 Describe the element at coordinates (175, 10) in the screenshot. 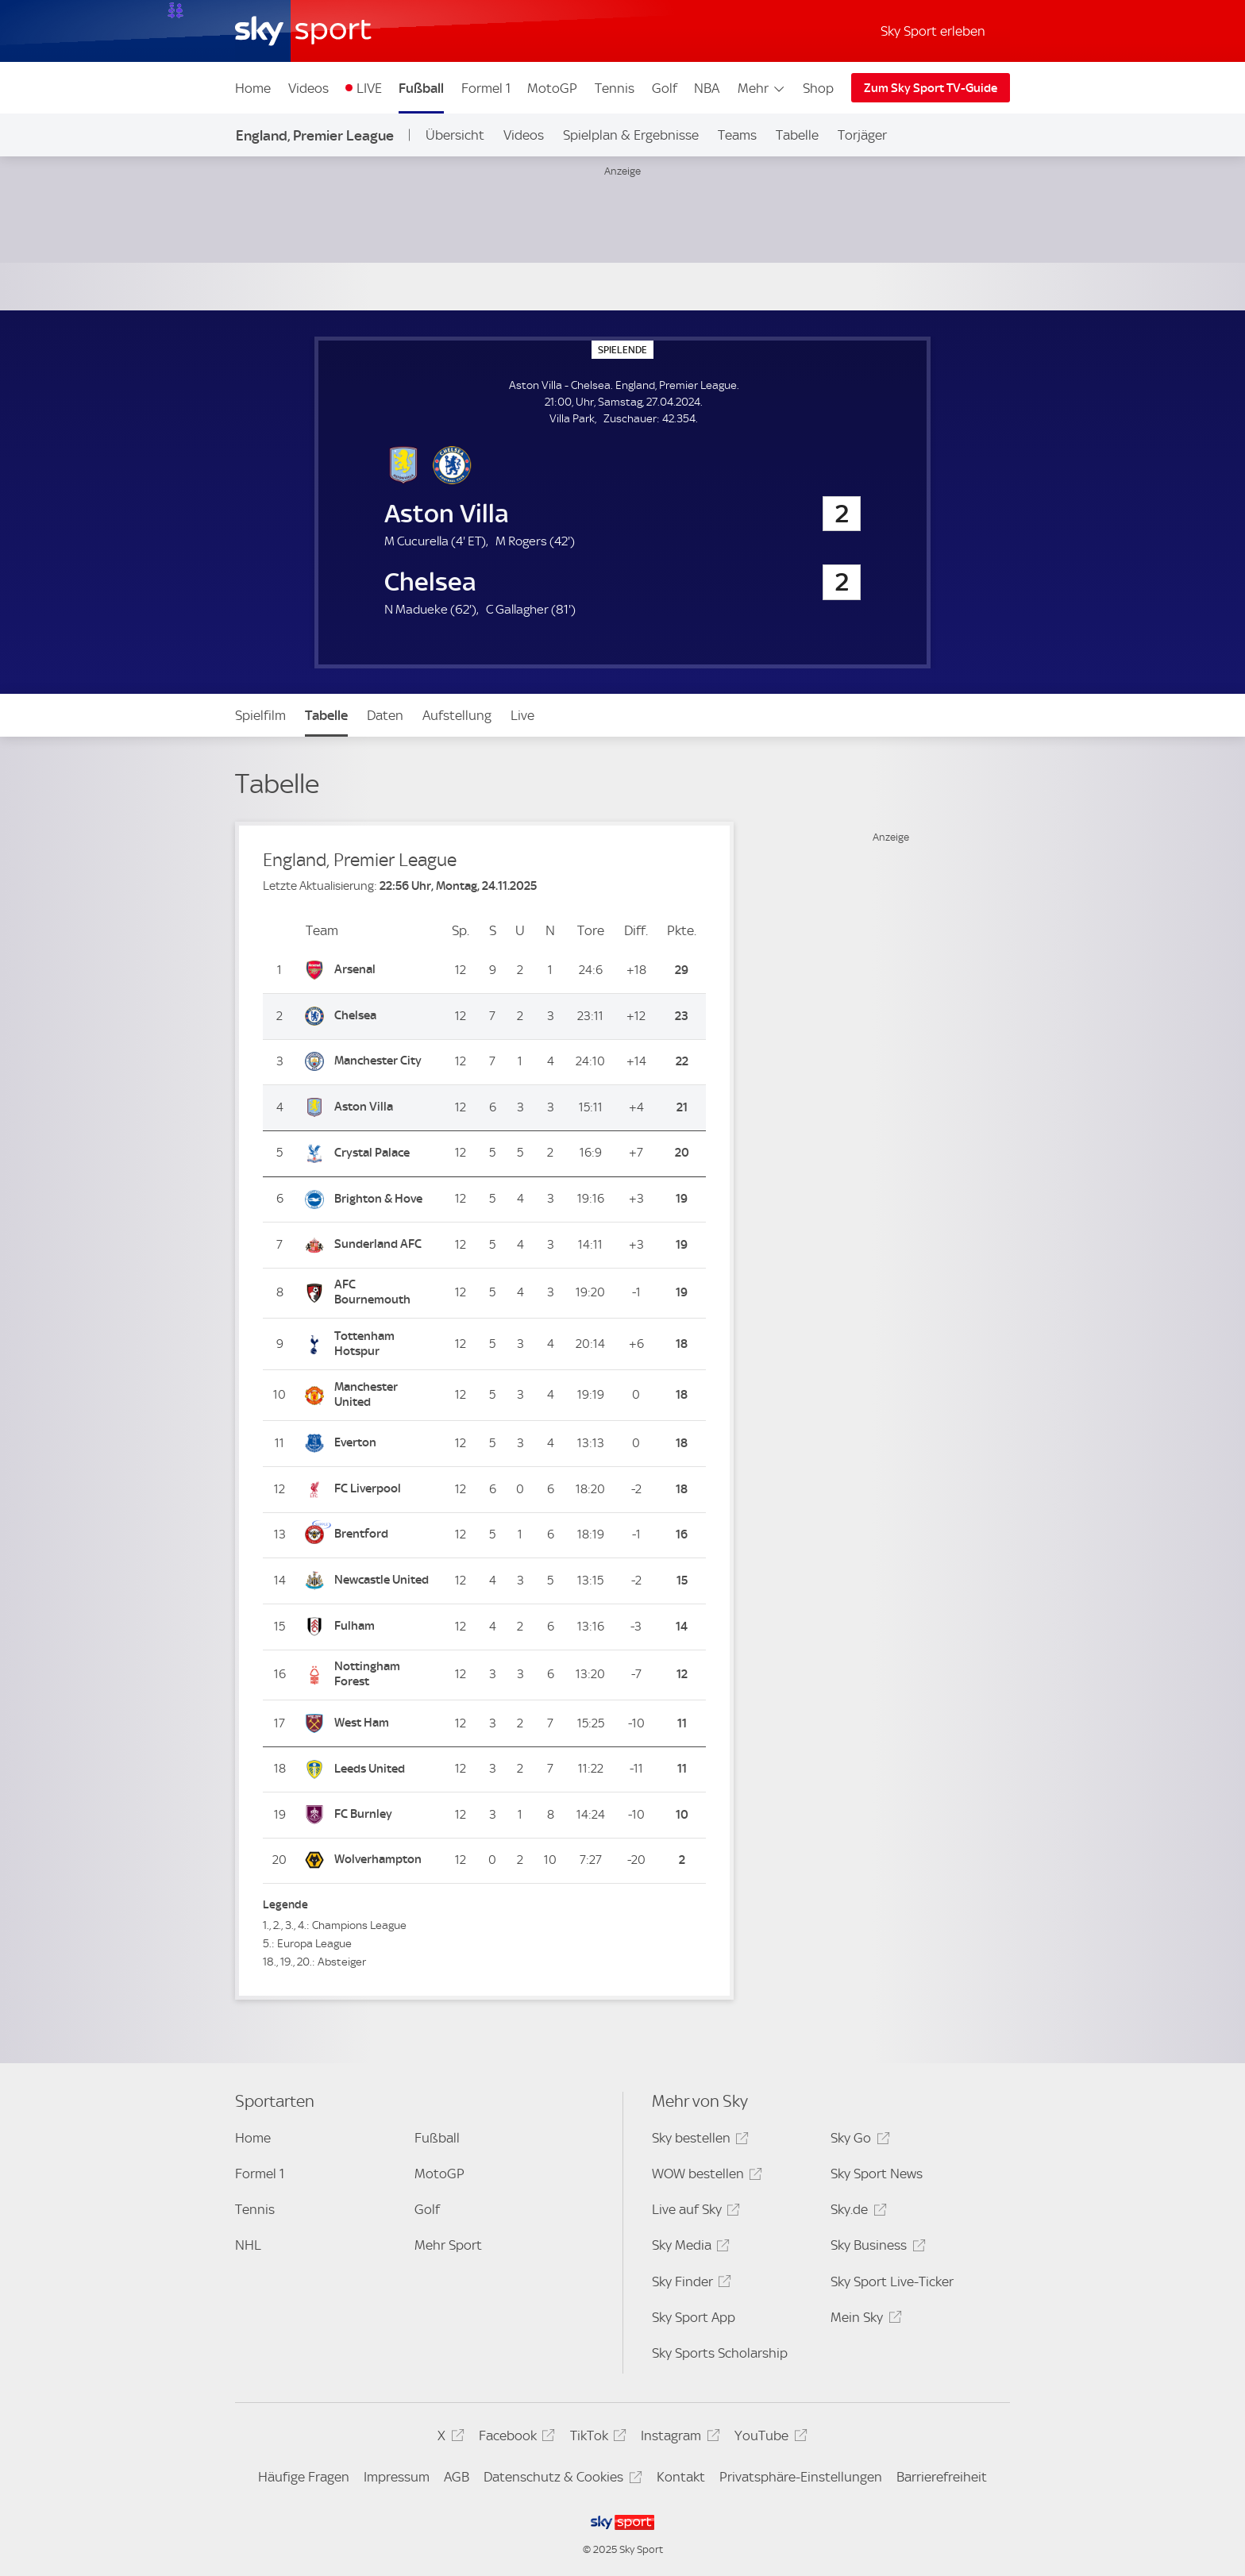

I see `military-to-civilian transition services` at that location.